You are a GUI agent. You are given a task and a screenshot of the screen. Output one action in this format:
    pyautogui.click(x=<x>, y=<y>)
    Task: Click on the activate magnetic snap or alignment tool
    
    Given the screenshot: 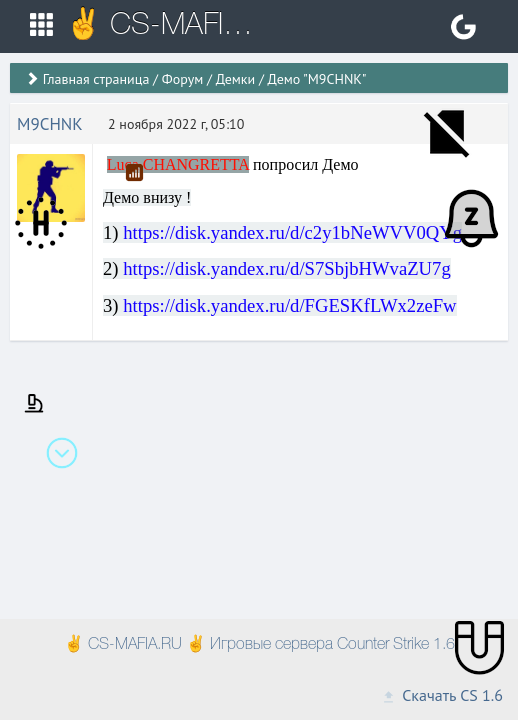 What is the action you would take?
    pyautogui.click(x=479, y=645)
    